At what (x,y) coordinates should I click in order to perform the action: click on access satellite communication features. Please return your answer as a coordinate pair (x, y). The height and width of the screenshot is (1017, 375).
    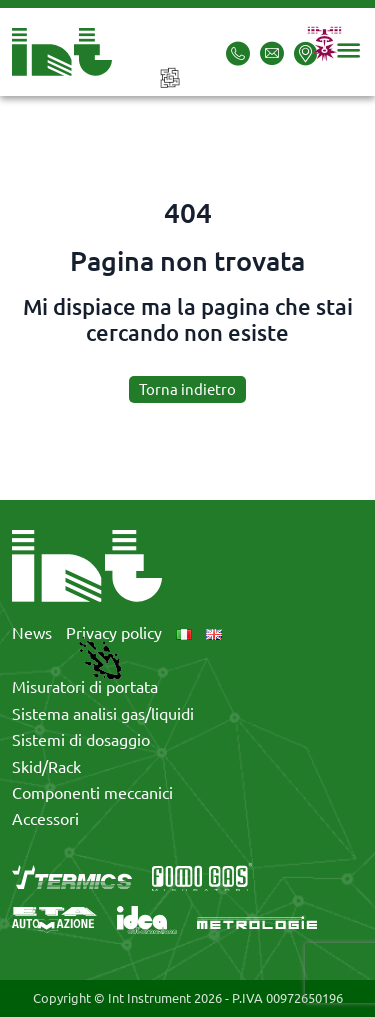
    Looking at the image, I should click on (324, 43).